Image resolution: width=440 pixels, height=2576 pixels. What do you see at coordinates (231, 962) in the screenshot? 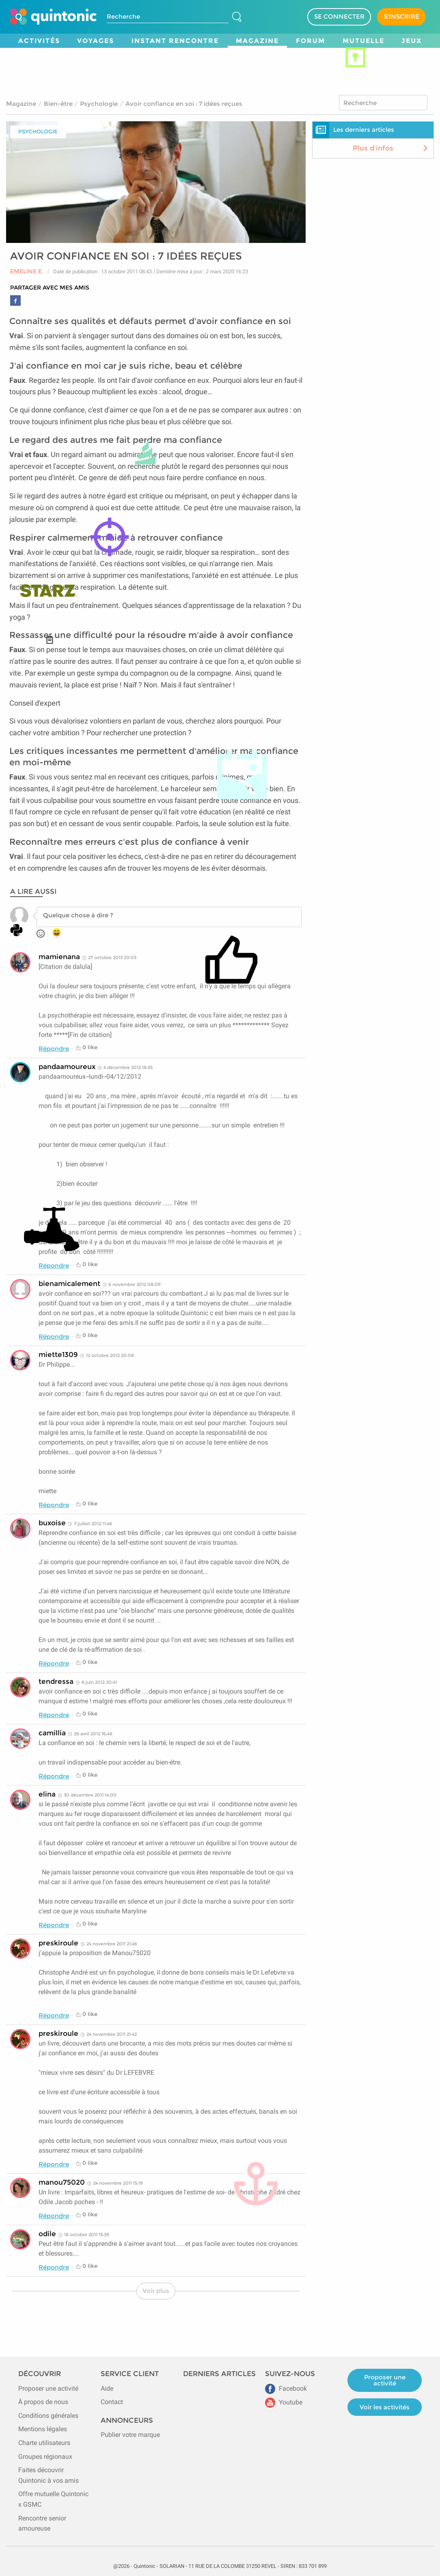
I see `like or upvote content` at bounding box center [231, 962].